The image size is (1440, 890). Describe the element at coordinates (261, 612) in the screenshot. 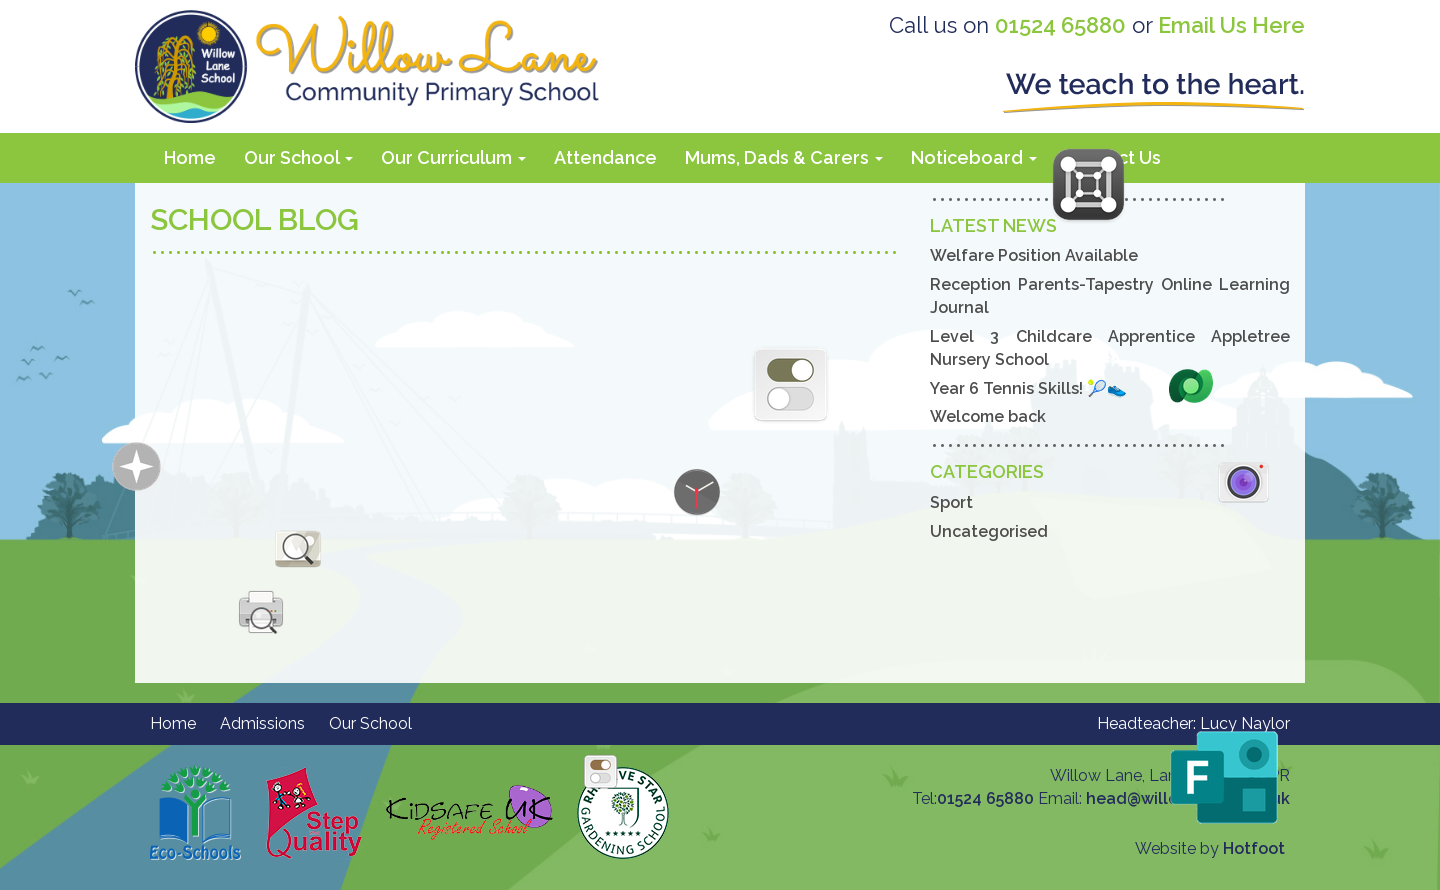

I see `preview document before printing` at that location.